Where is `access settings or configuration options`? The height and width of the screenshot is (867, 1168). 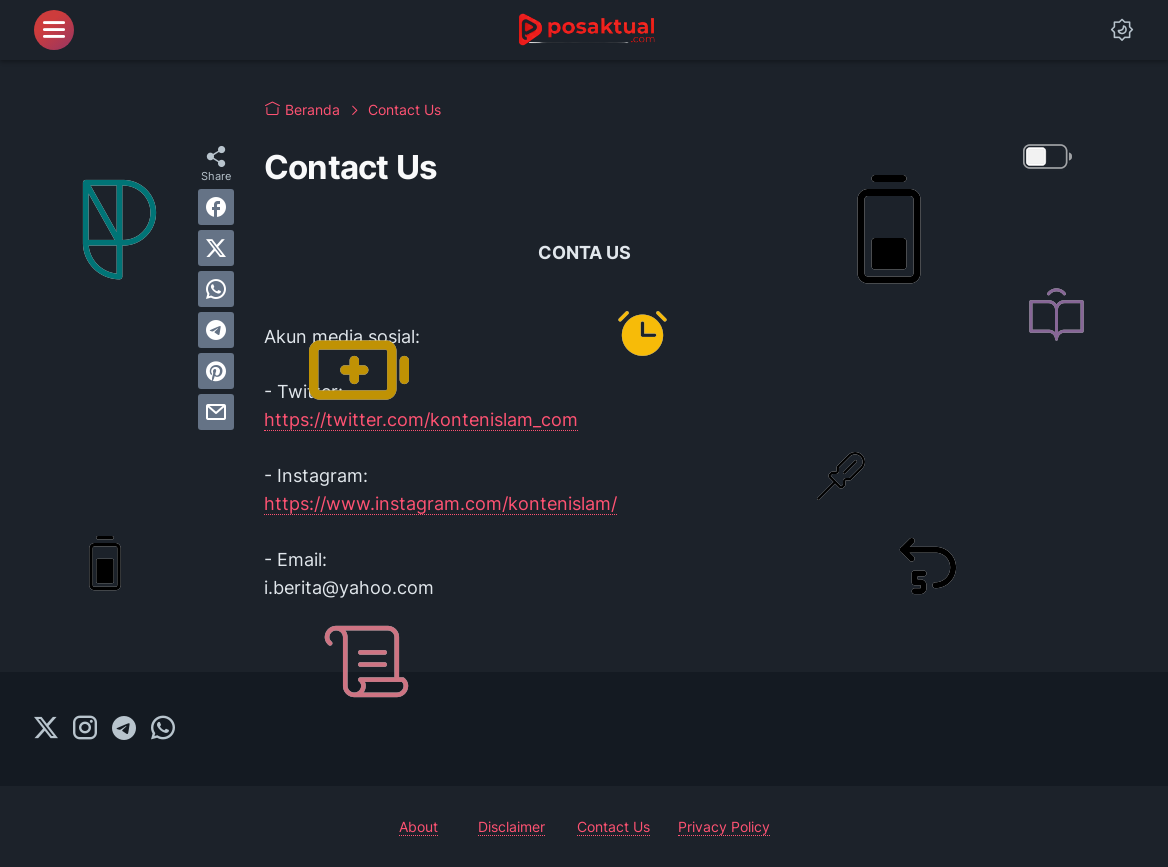
access settings or configuration options is located at coordinates (841, 476).